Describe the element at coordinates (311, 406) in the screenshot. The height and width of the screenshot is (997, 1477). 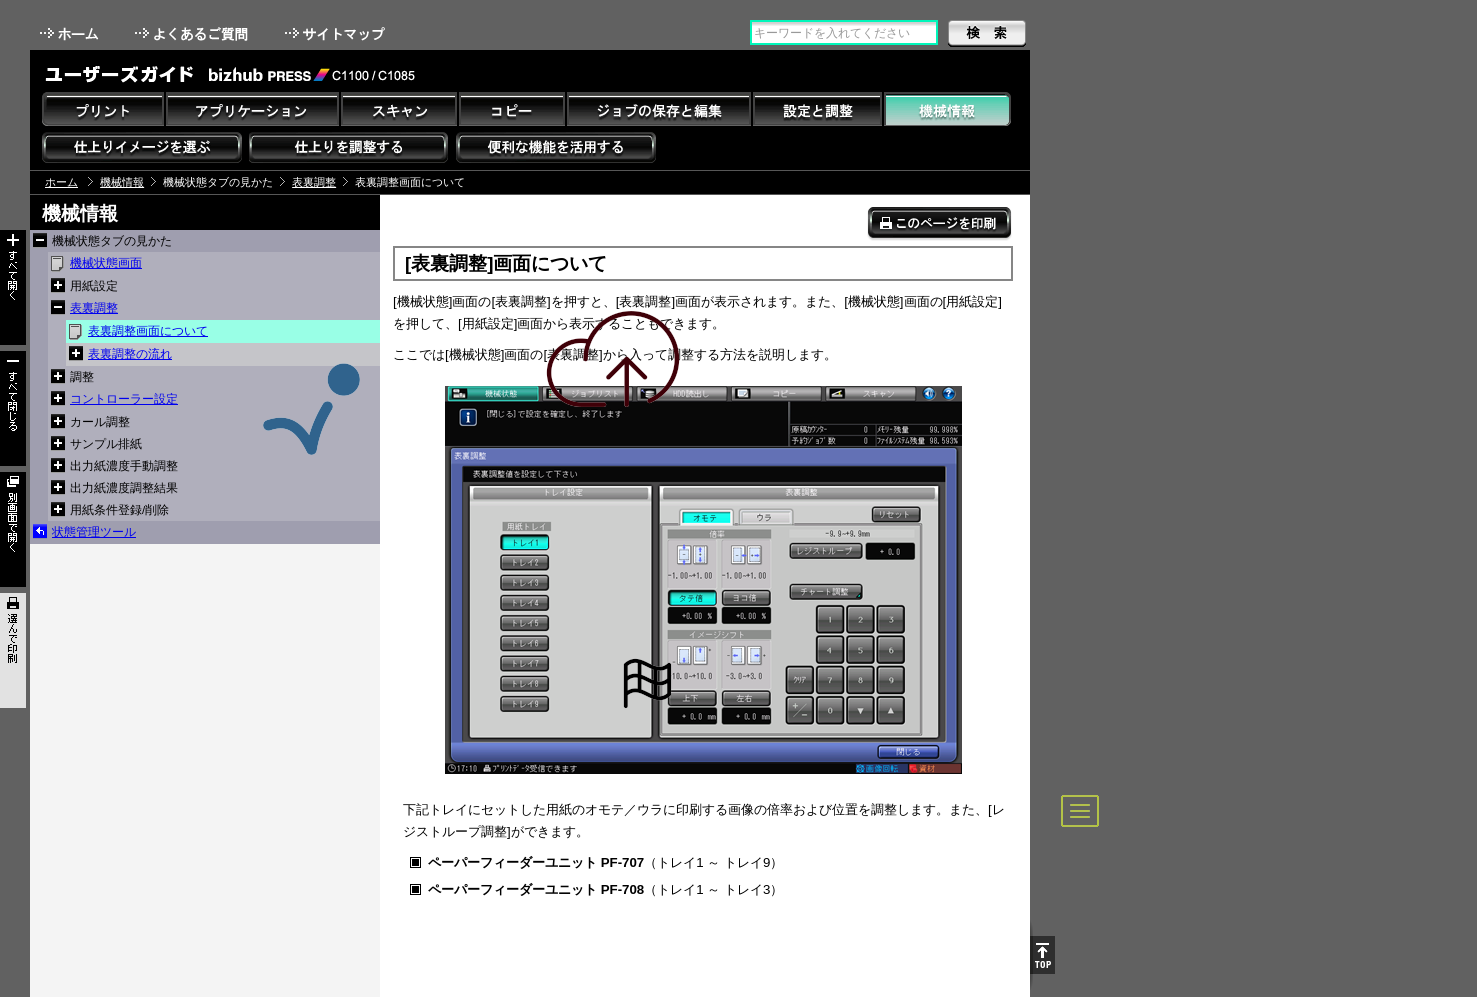
I see `indicates a bounce or rebound animation to the right` at that location.